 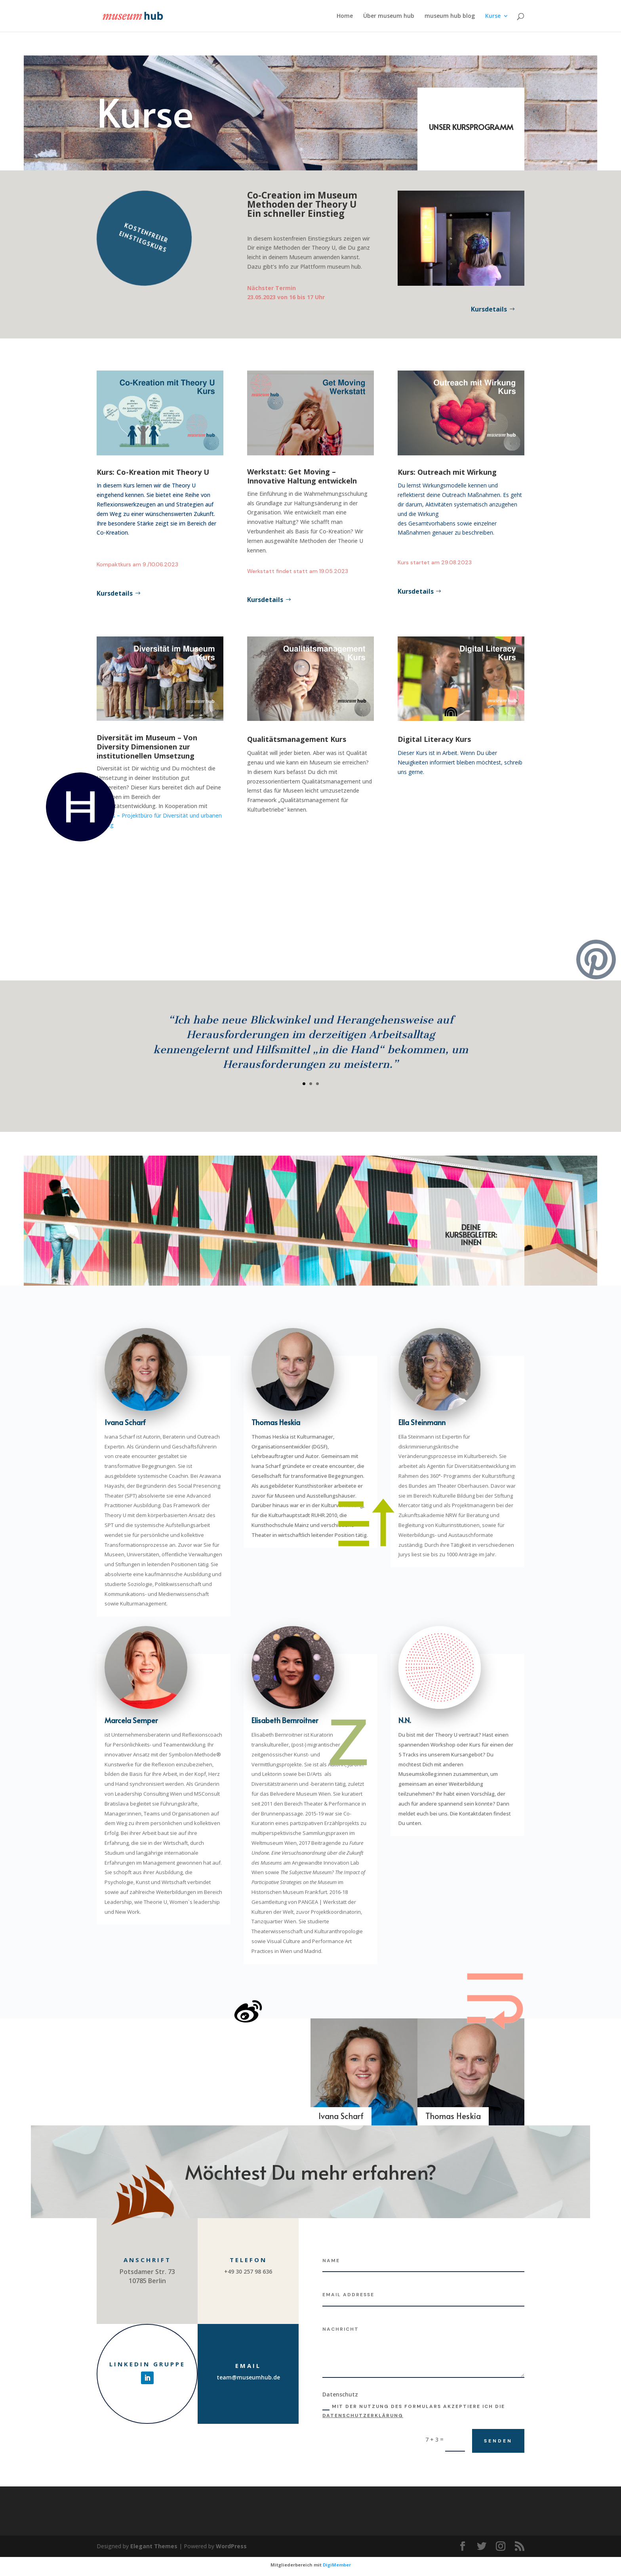 I want to click on sort items in ascending order, so click(x=364, y=1524).